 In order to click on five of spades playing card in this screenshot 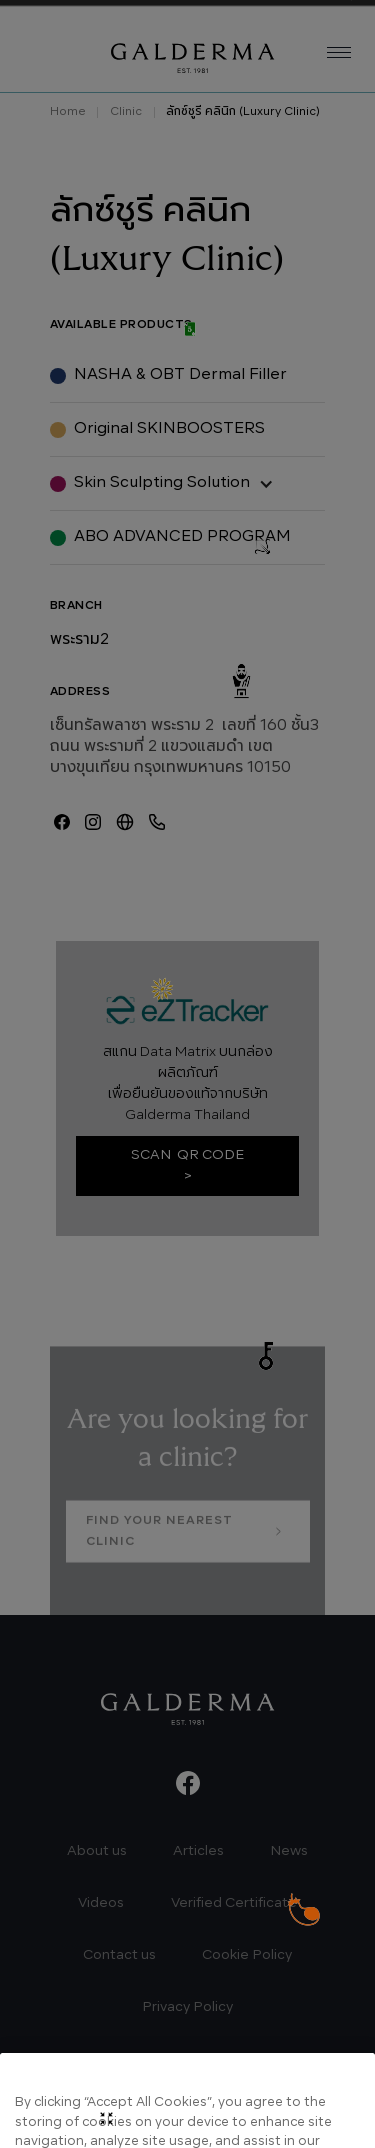, I will do `click(190, 329)`.